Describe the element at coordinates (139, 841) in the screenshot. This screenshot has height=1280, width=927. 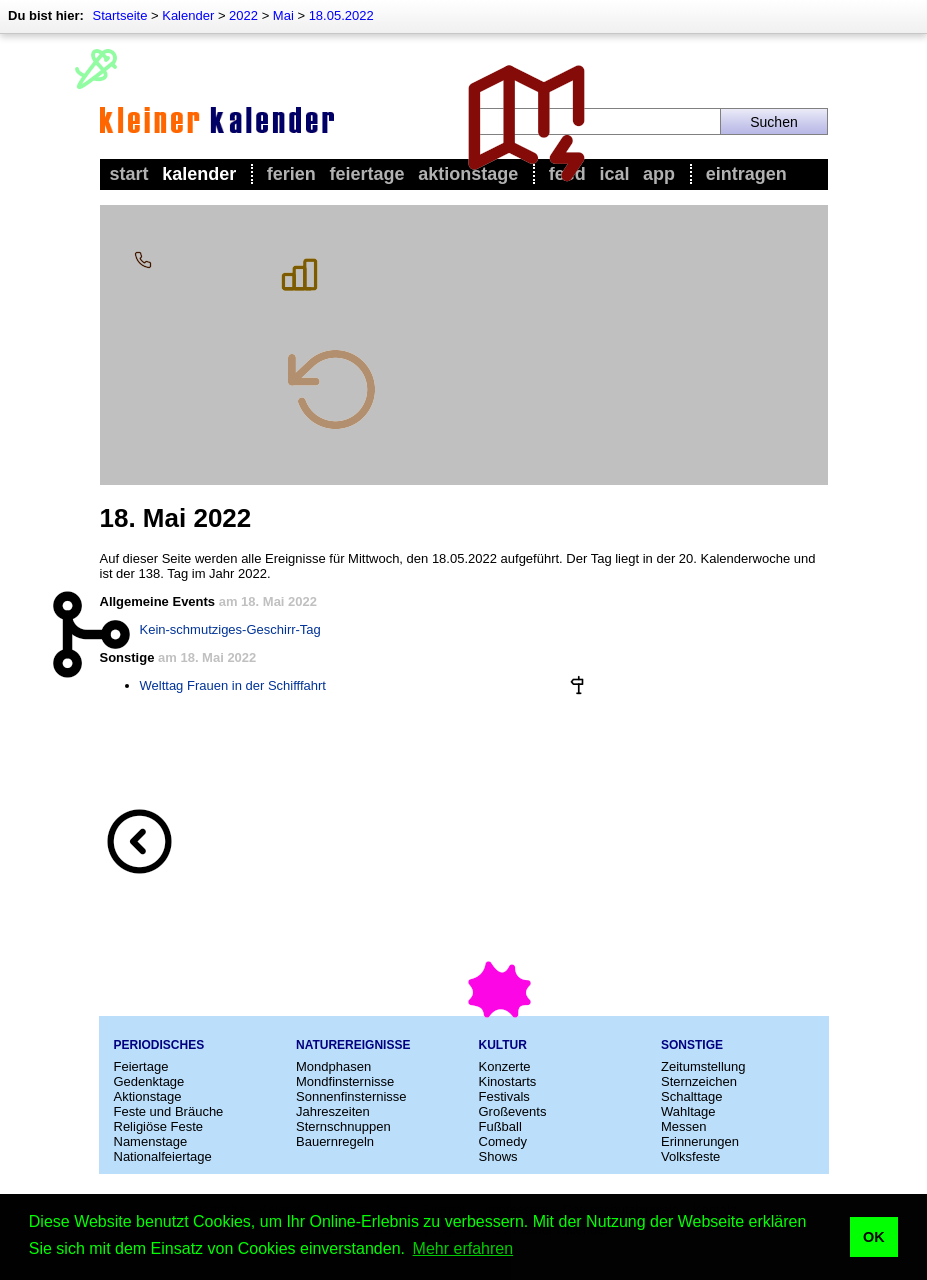
I see `go back to the previous screen` at that location.